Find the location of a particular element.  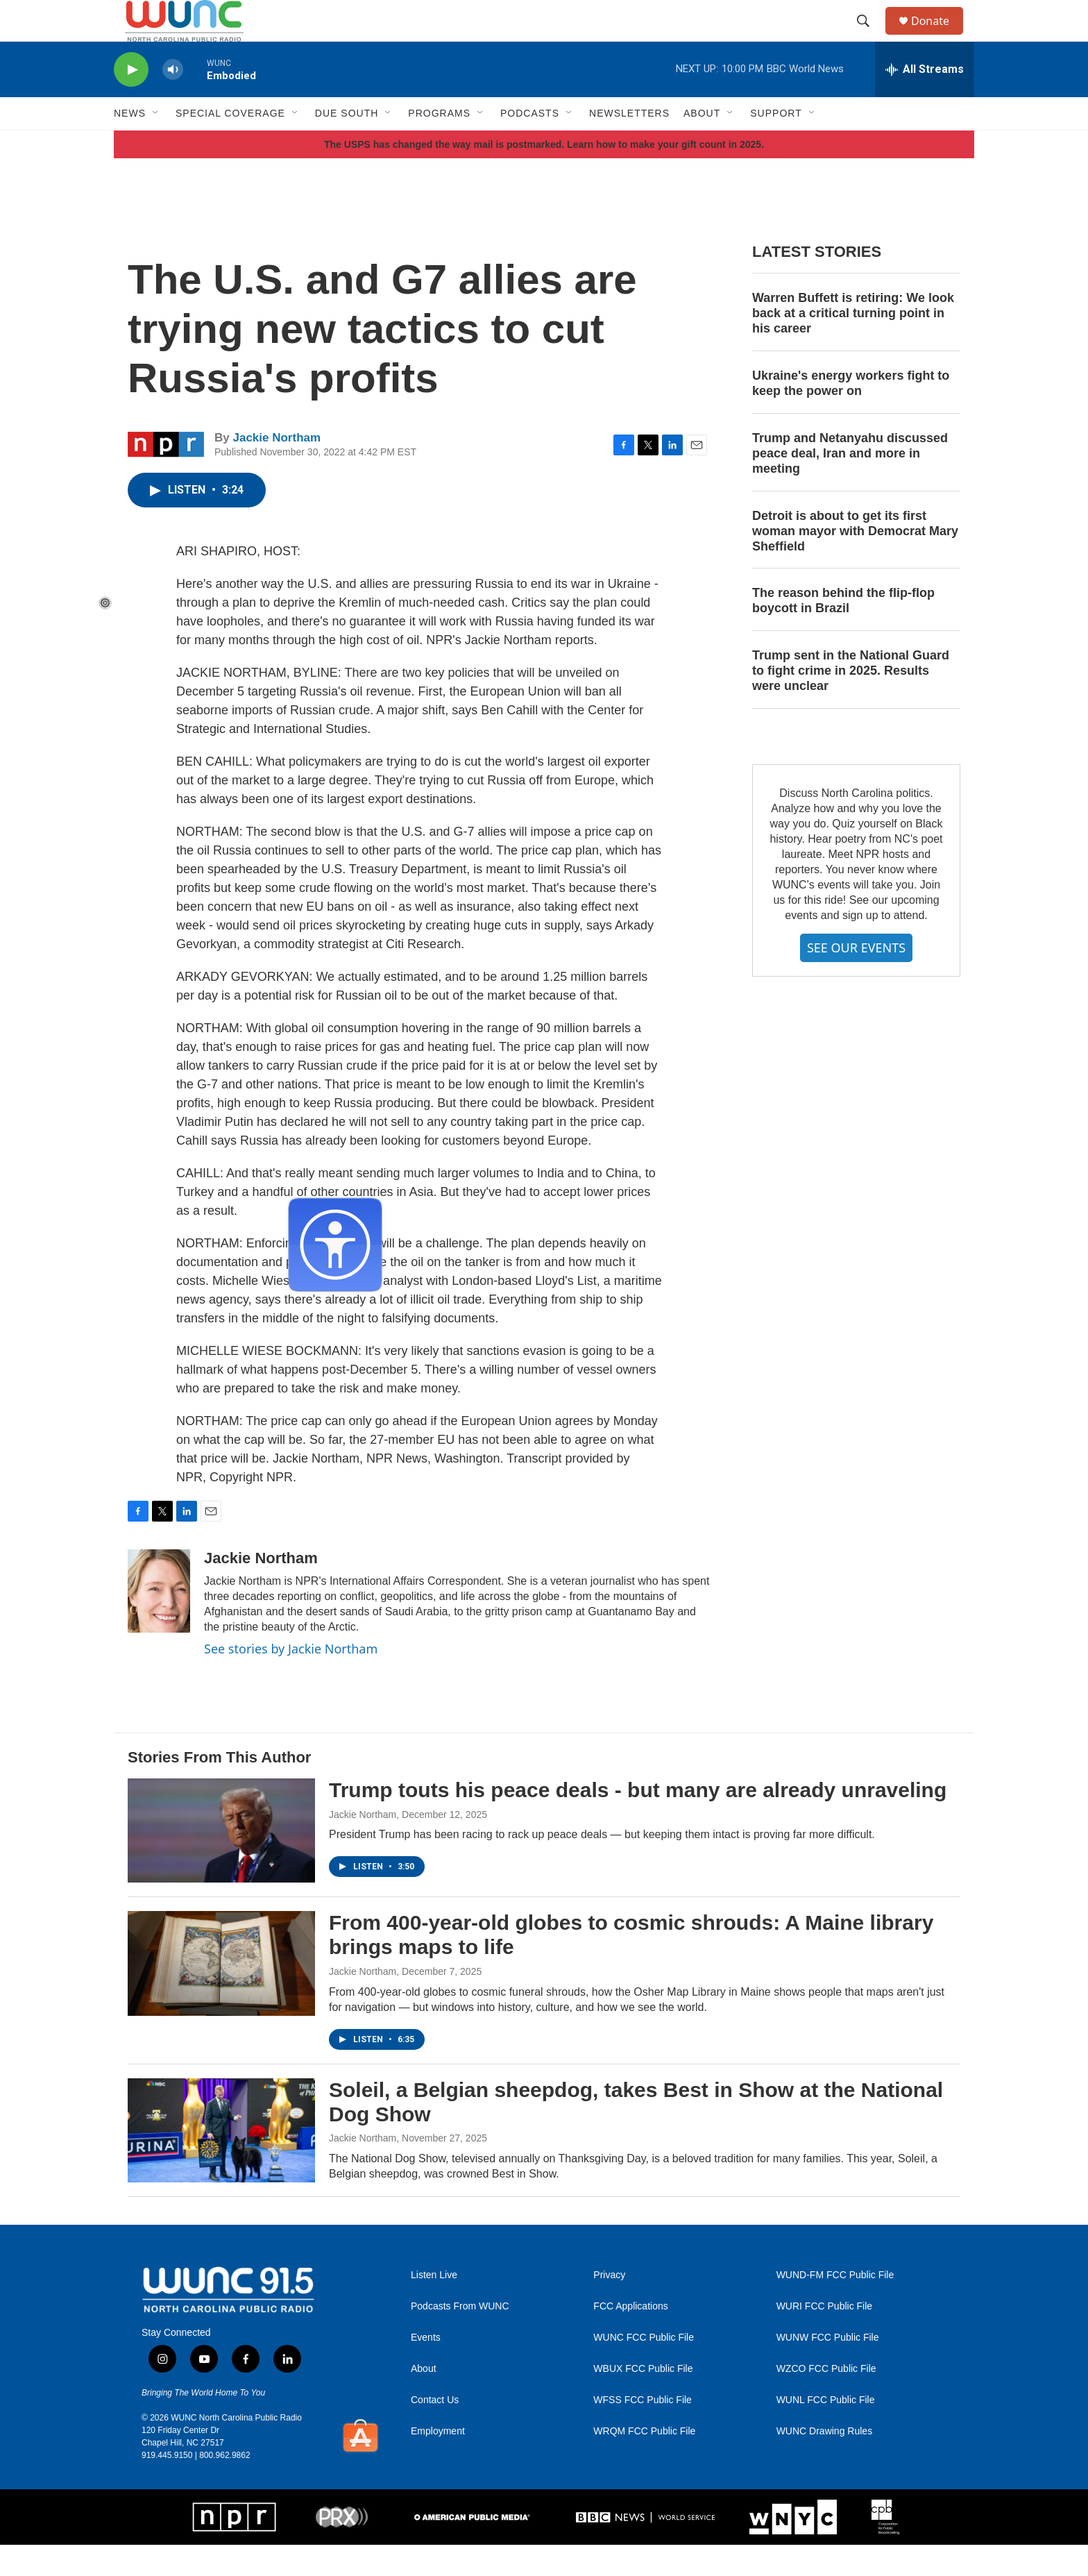

open settings or properties panel is located at coordinates (105, 603).